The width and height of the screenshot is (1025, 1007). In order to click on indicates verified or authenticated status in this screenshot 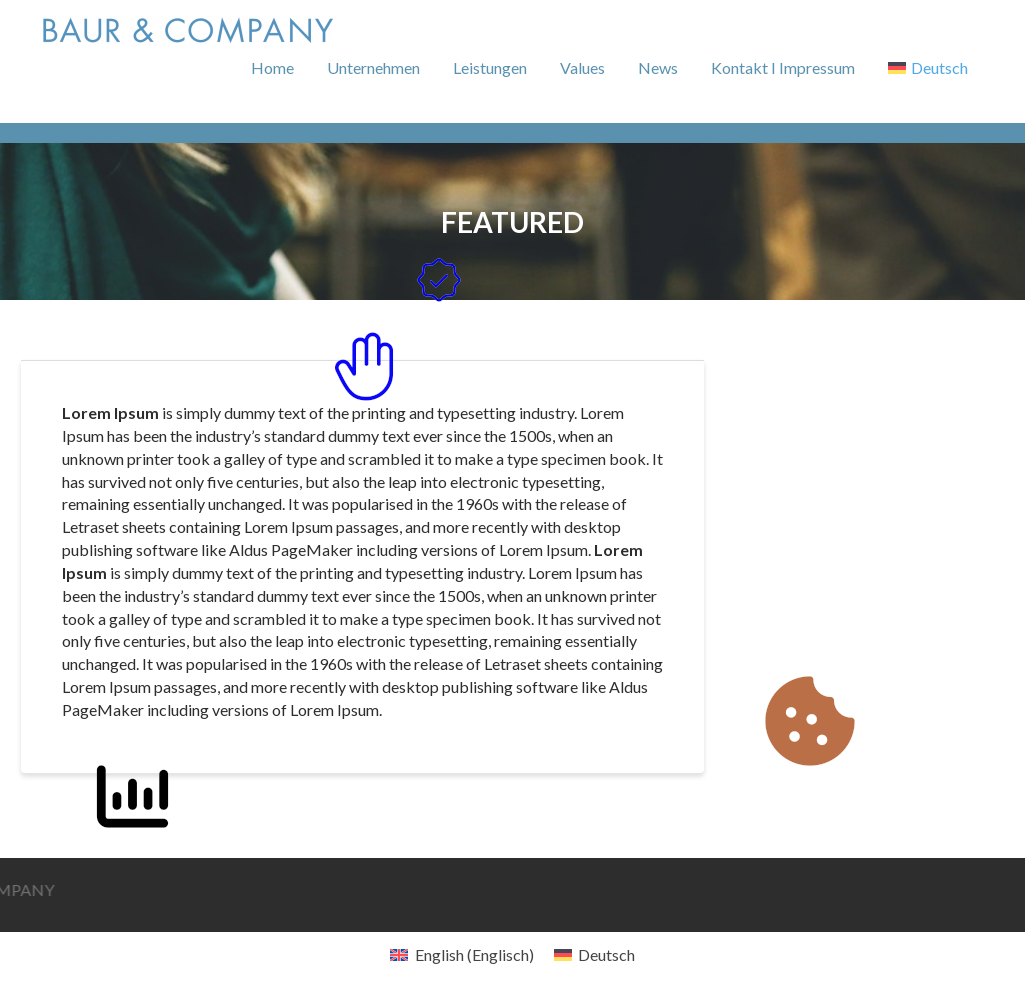, I will do `click(439, 280)`.